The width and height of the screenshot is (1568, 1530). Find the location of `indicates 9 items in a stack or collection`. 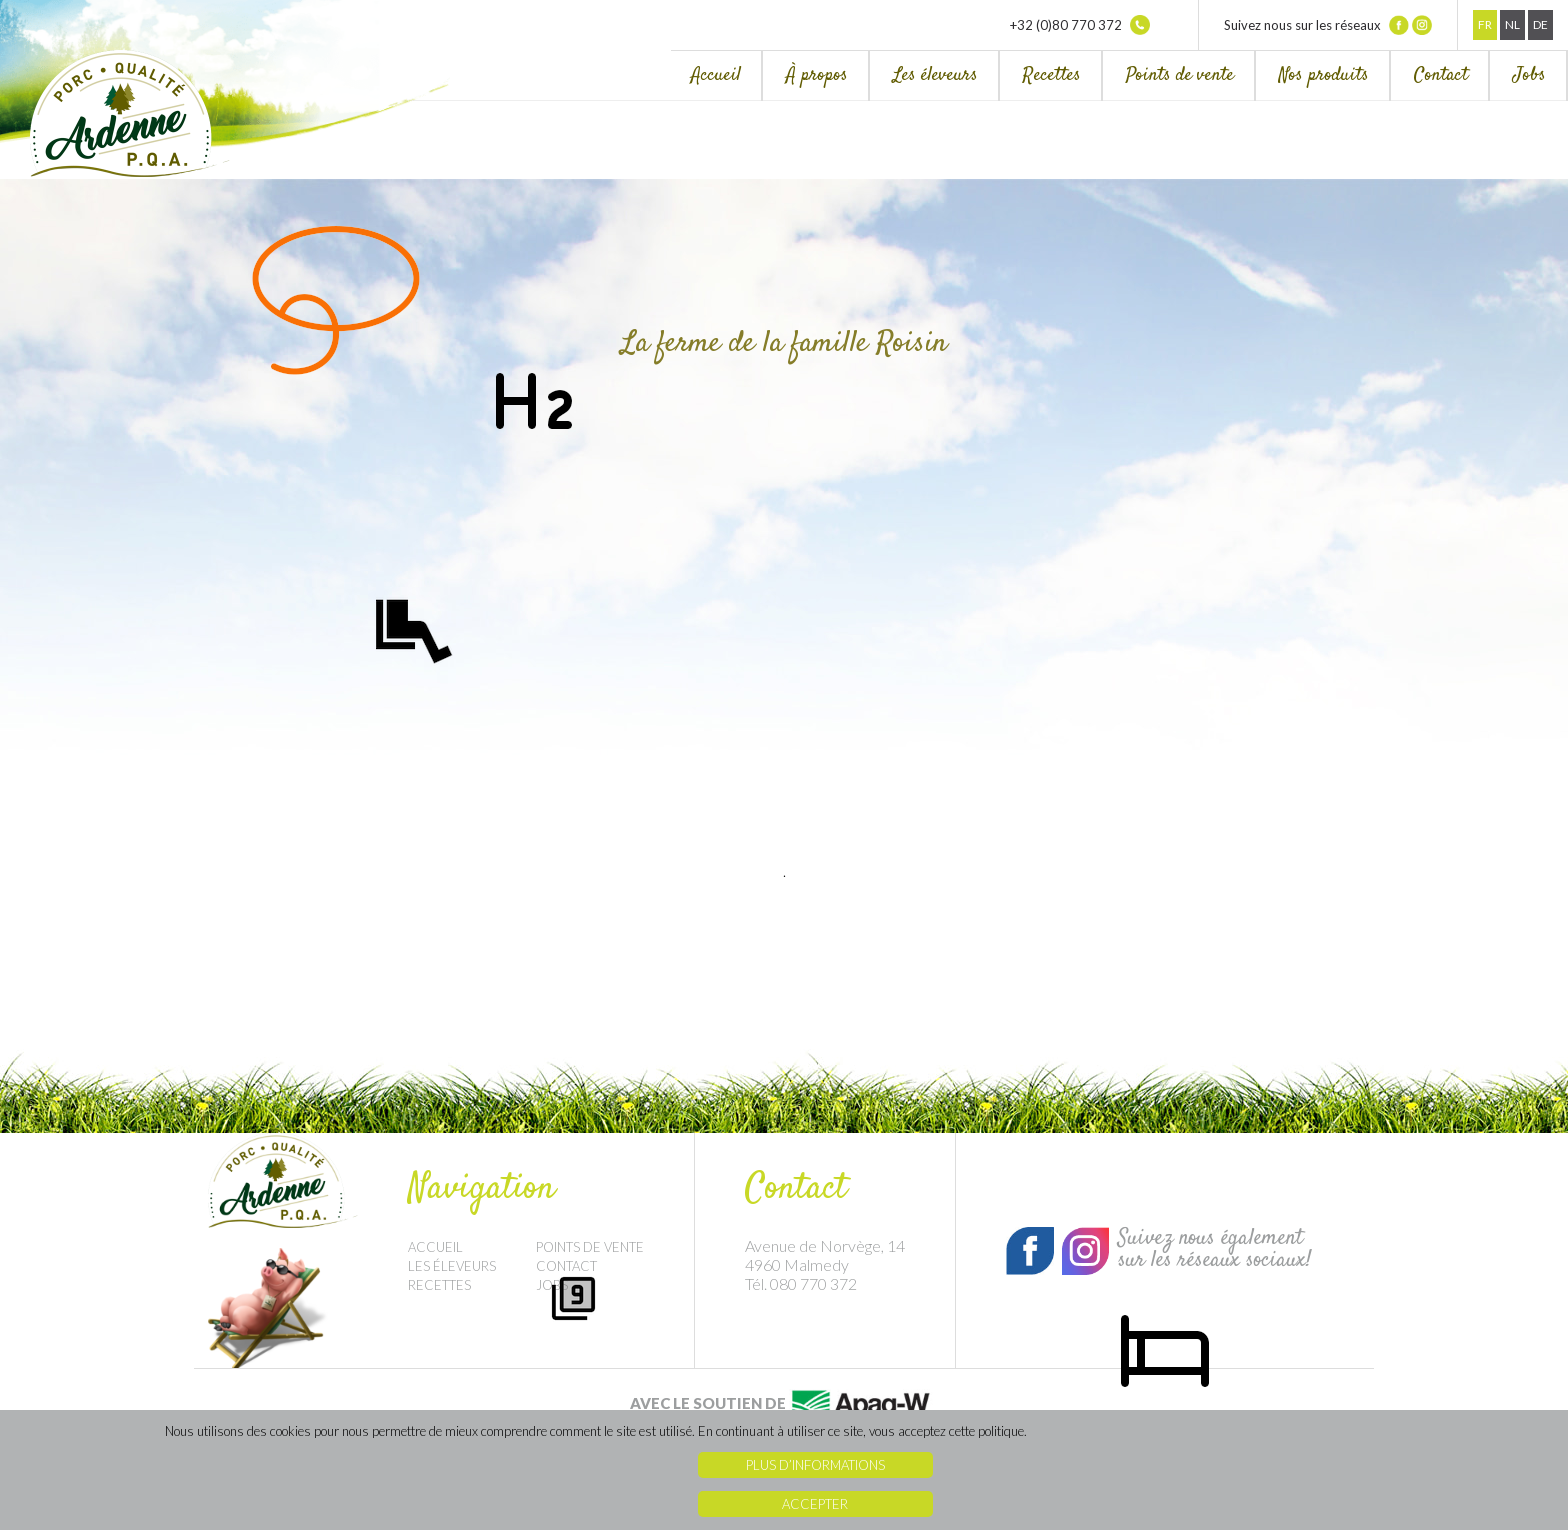

indicates 9 items in a stack or collection is located at coordinates (573, 1298).